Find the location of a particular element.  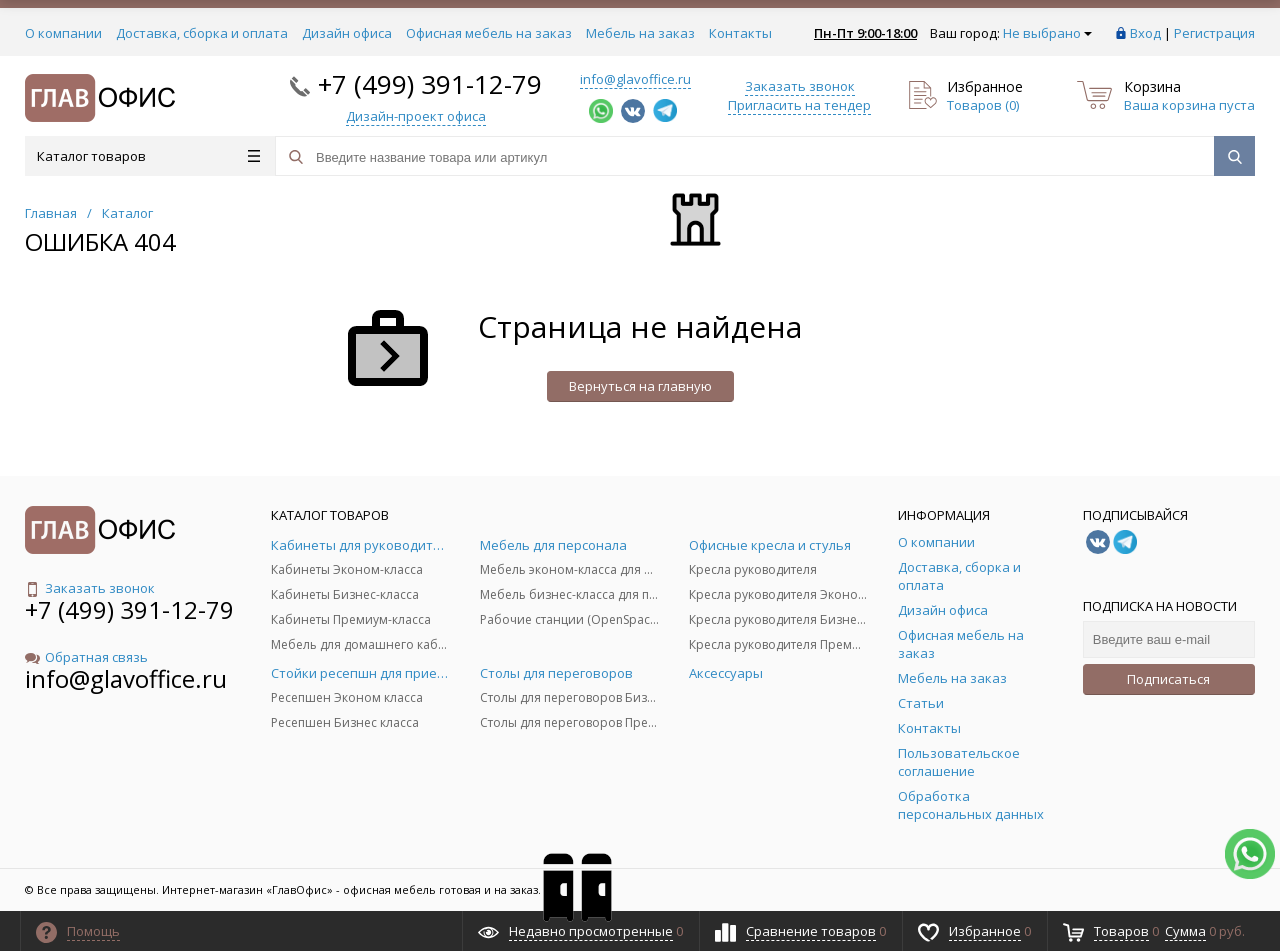

locate nearby portable restrooms is located at coordinates (577, 887).